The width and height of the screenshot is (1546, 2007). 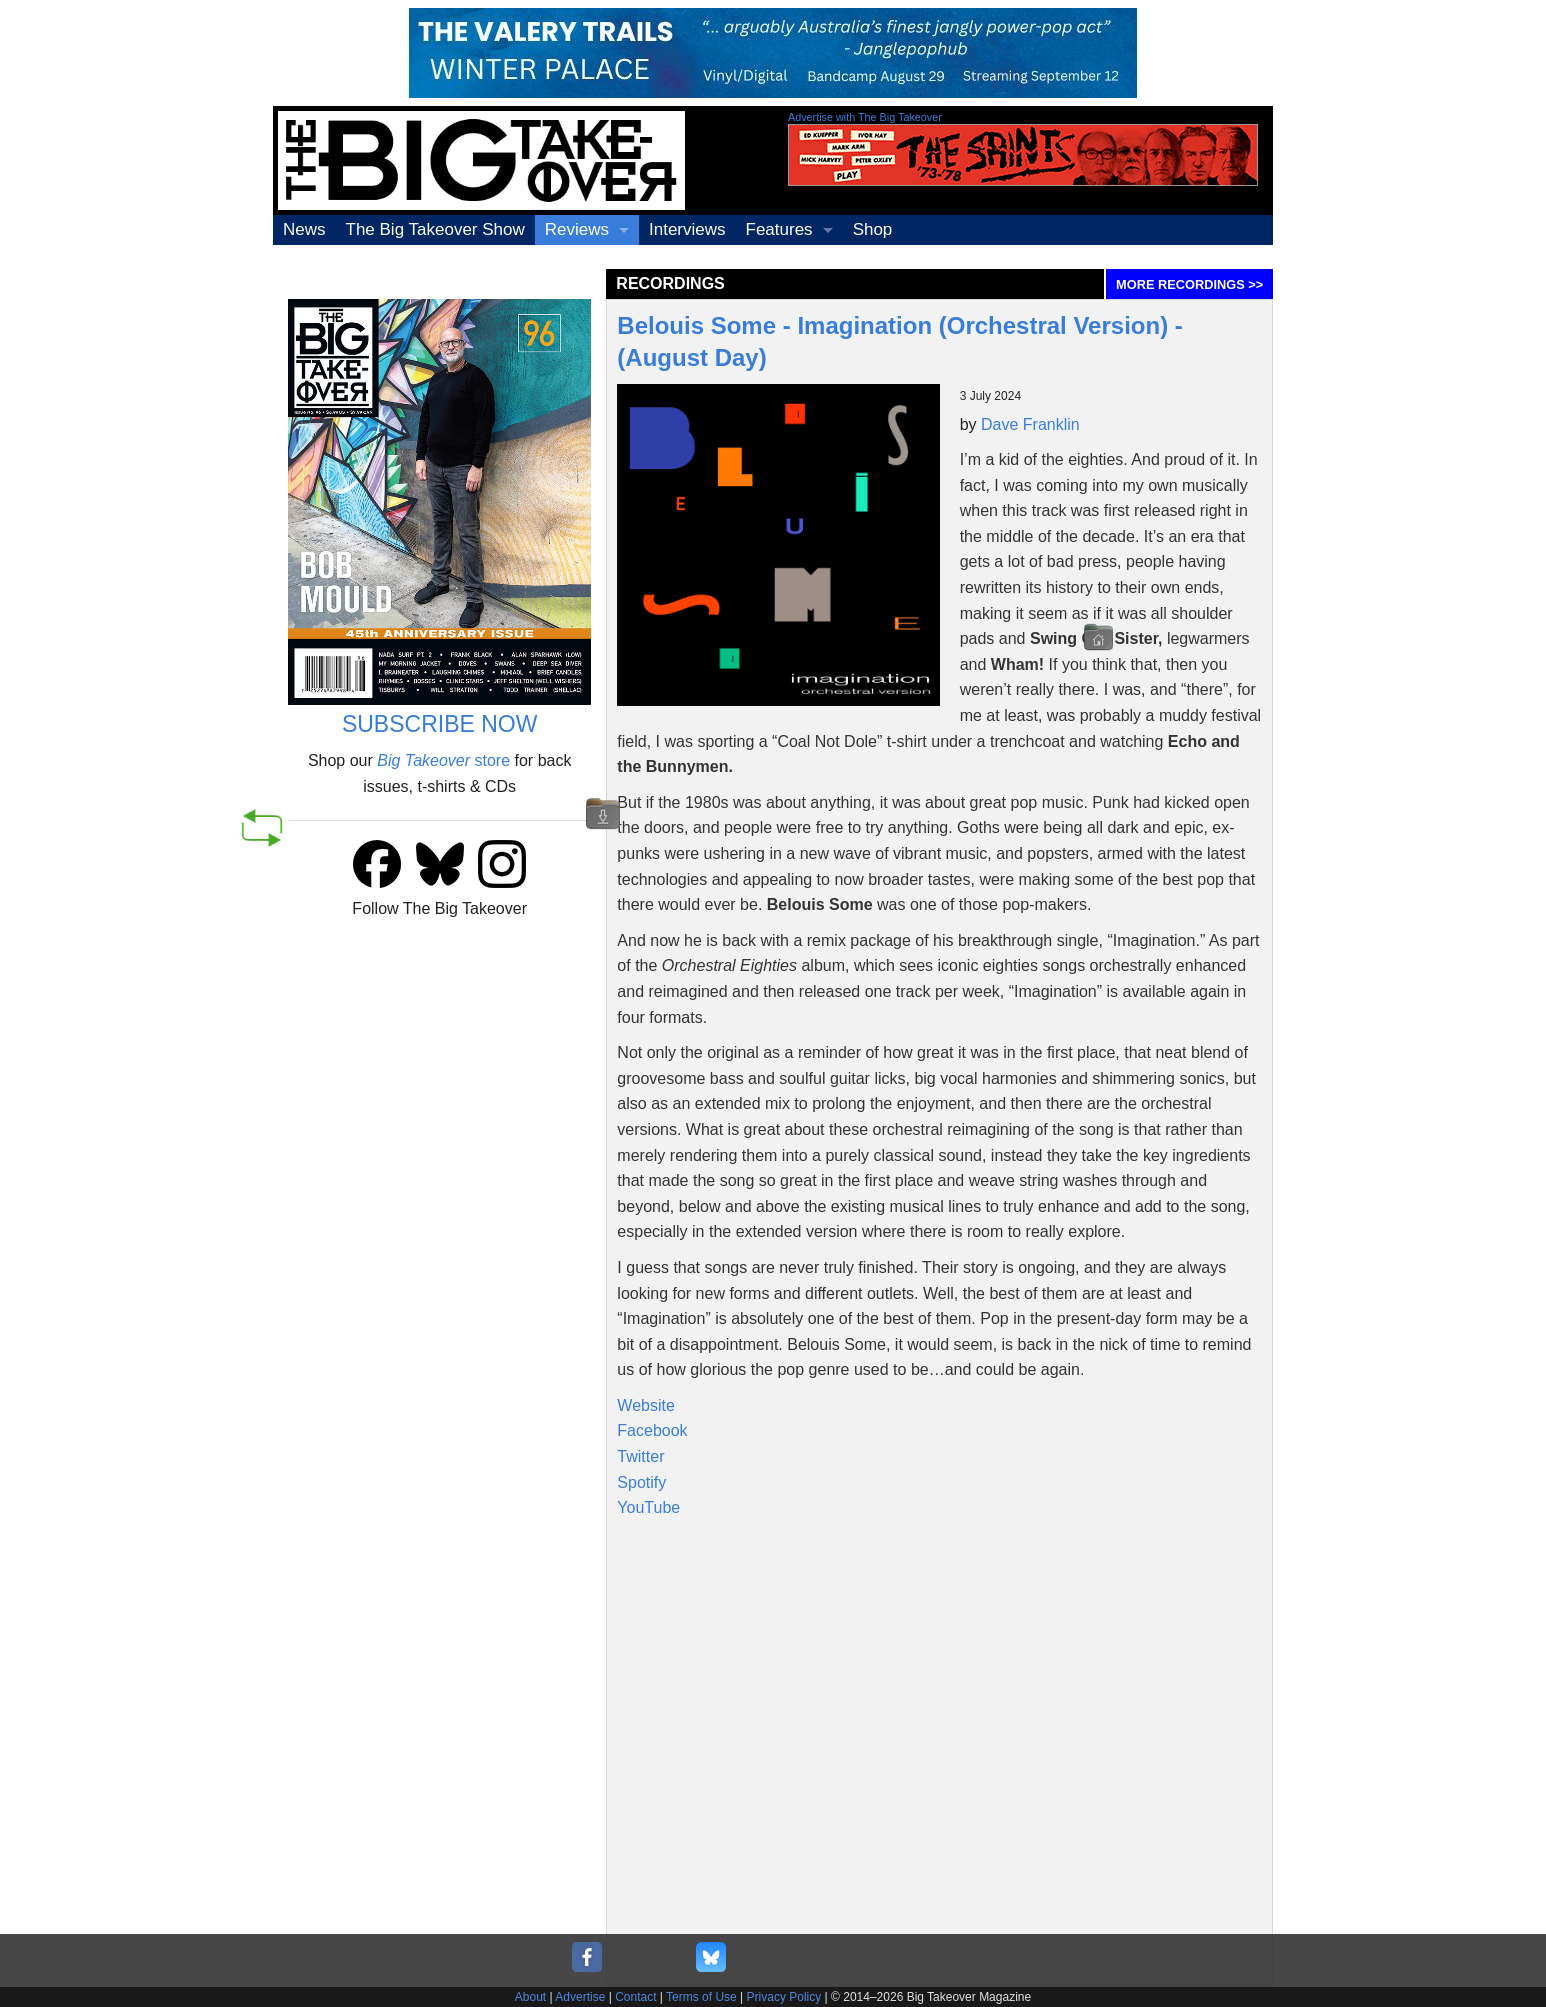 What do you see at coordinates (1098, 636) in the screenshot?
I see `access your home folder` at bounding box center [1098, 636].